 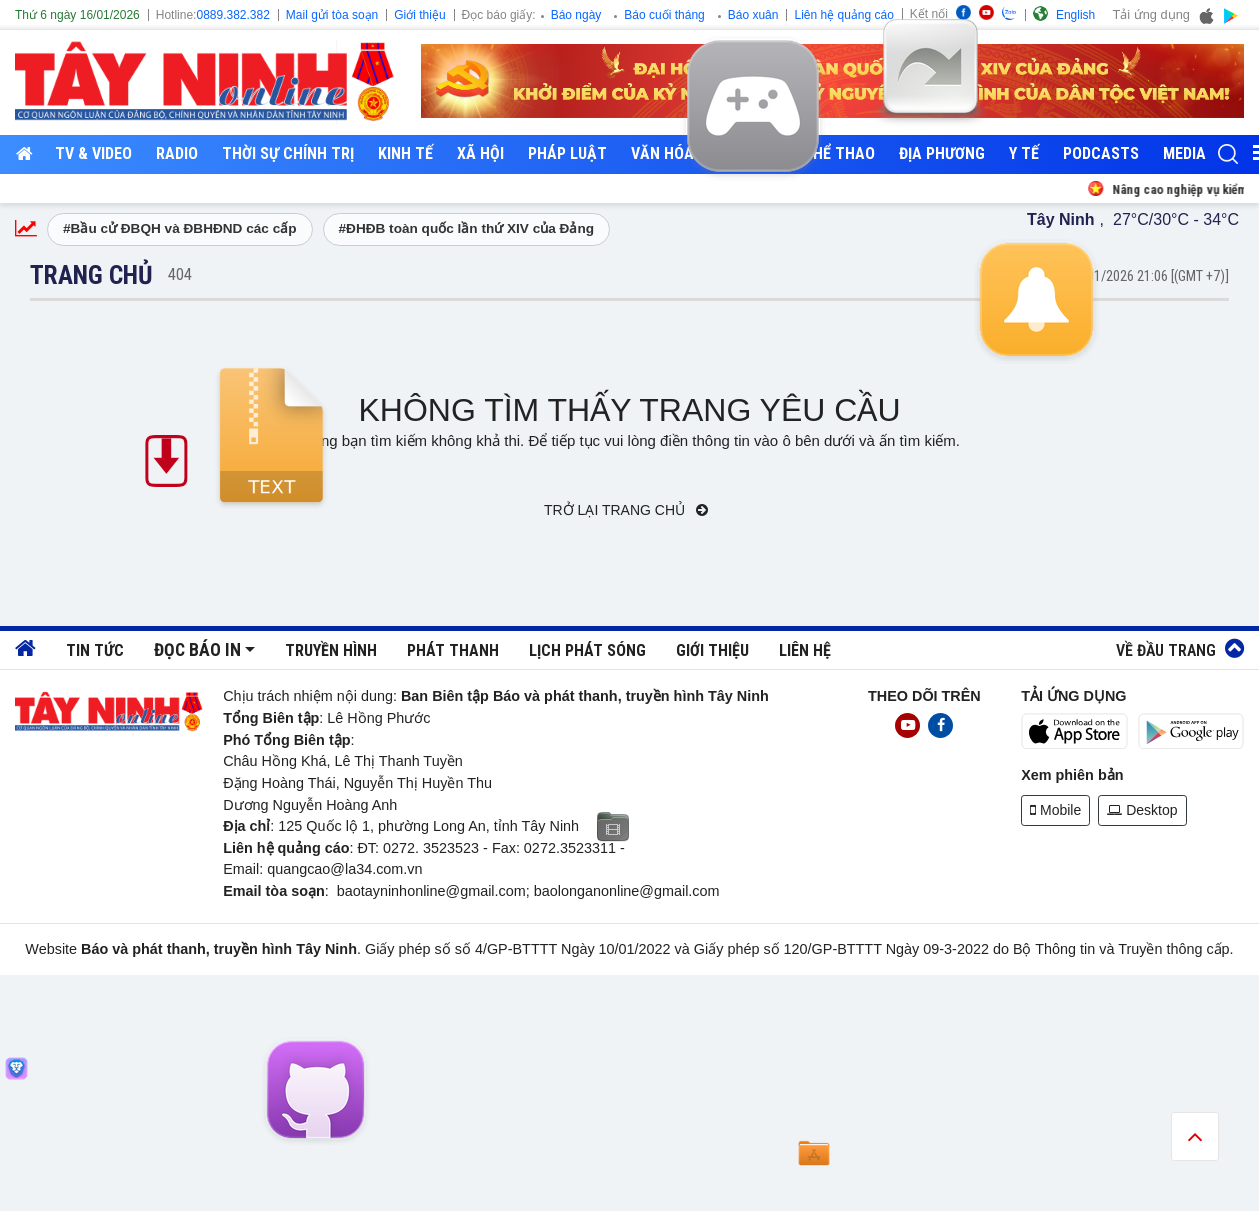 I want to click on open templates folder, so click(x=814, y=1153).